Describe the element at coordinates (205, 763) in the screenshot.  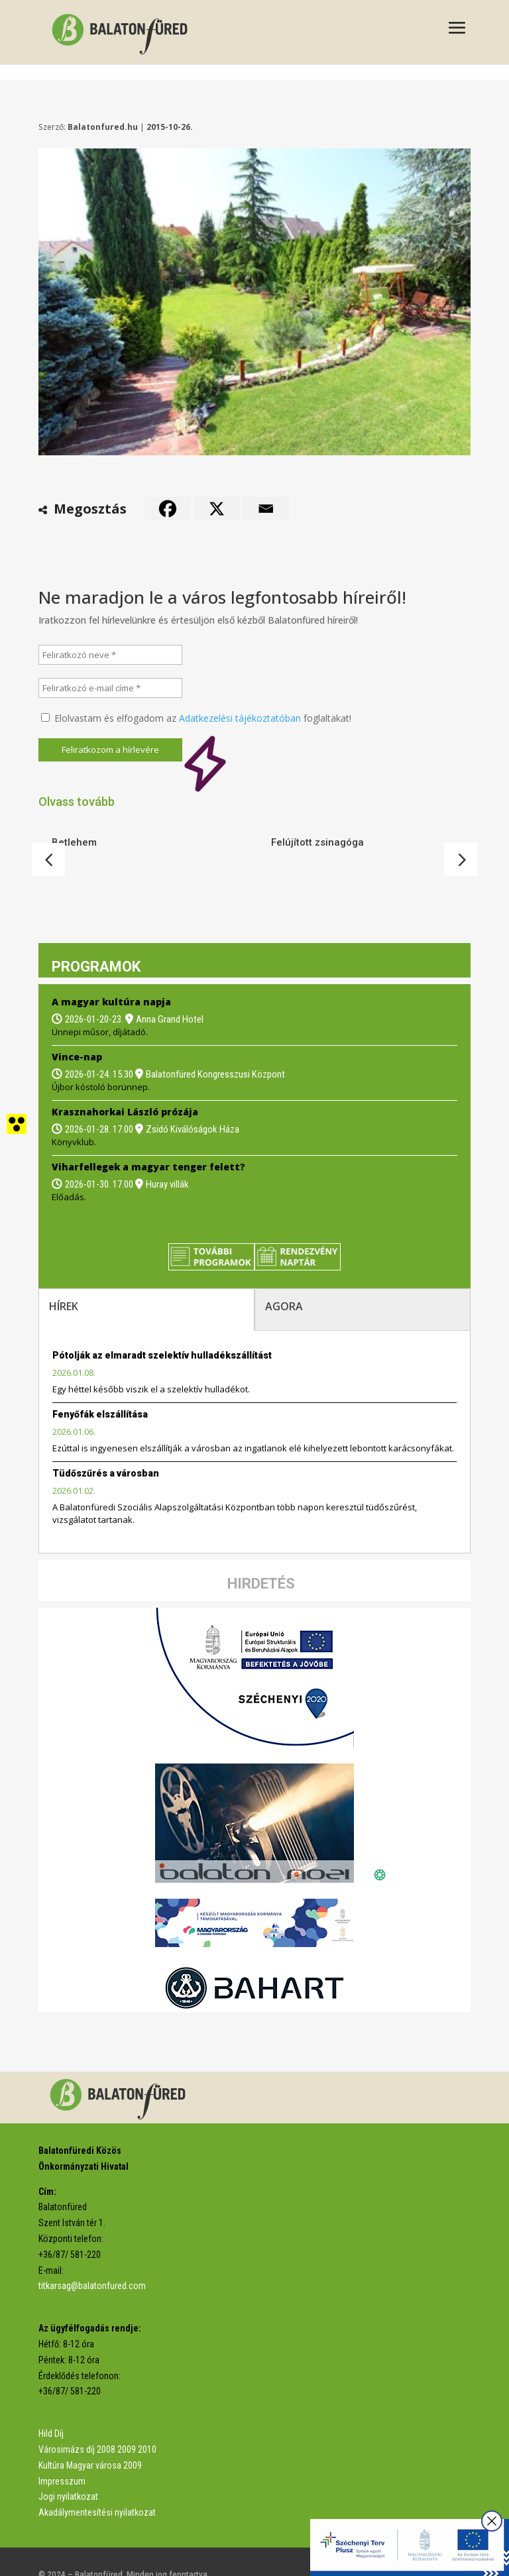
I see `indicates fast or instant action` at that location.